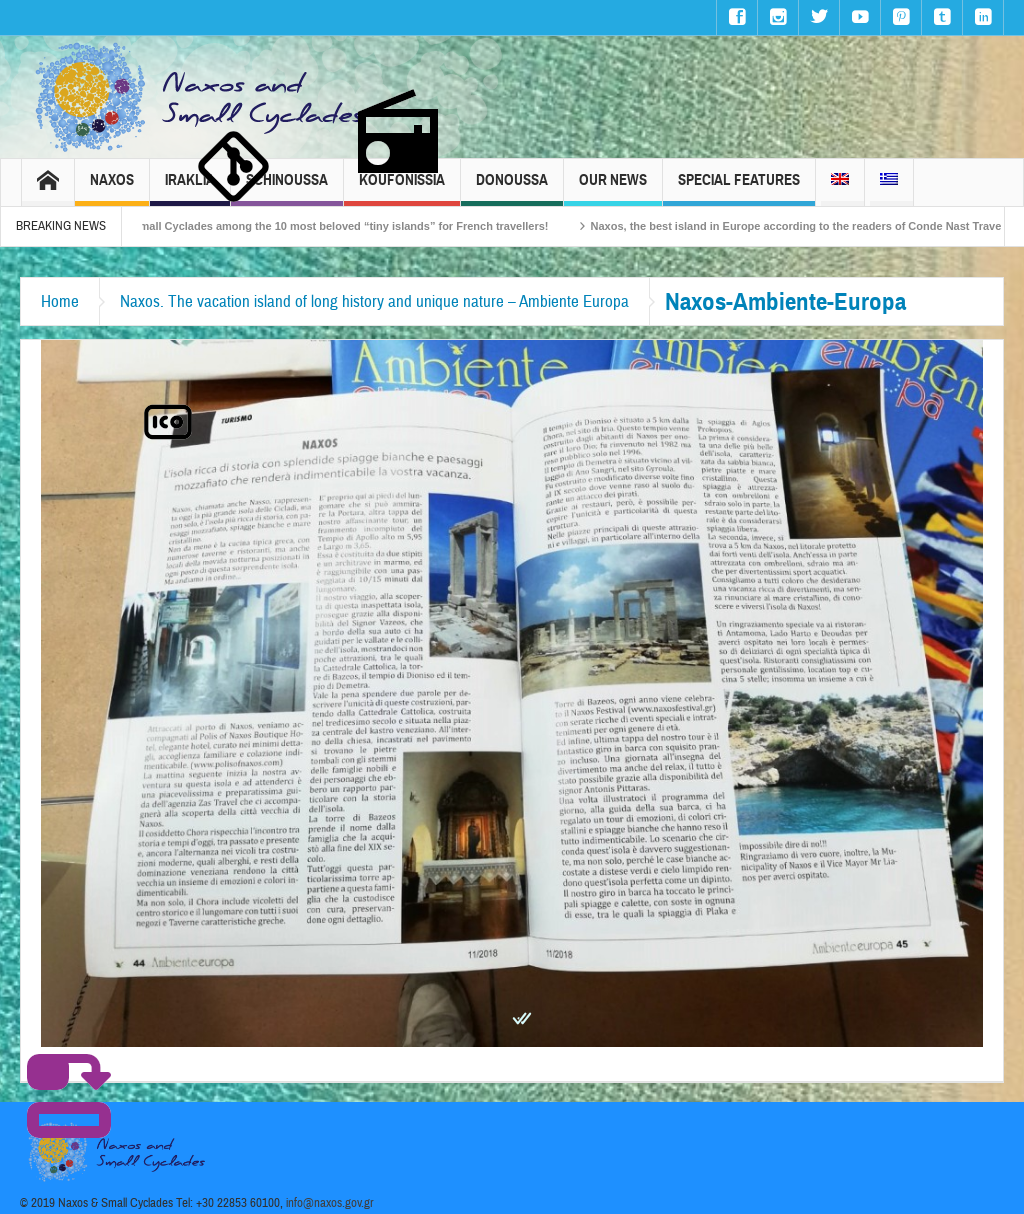 The height and width of the screenshot is (1214, 1024). Describe the element at coordinates (168, 422) in the screenshot. I see `set or manage website favicon` at that location.